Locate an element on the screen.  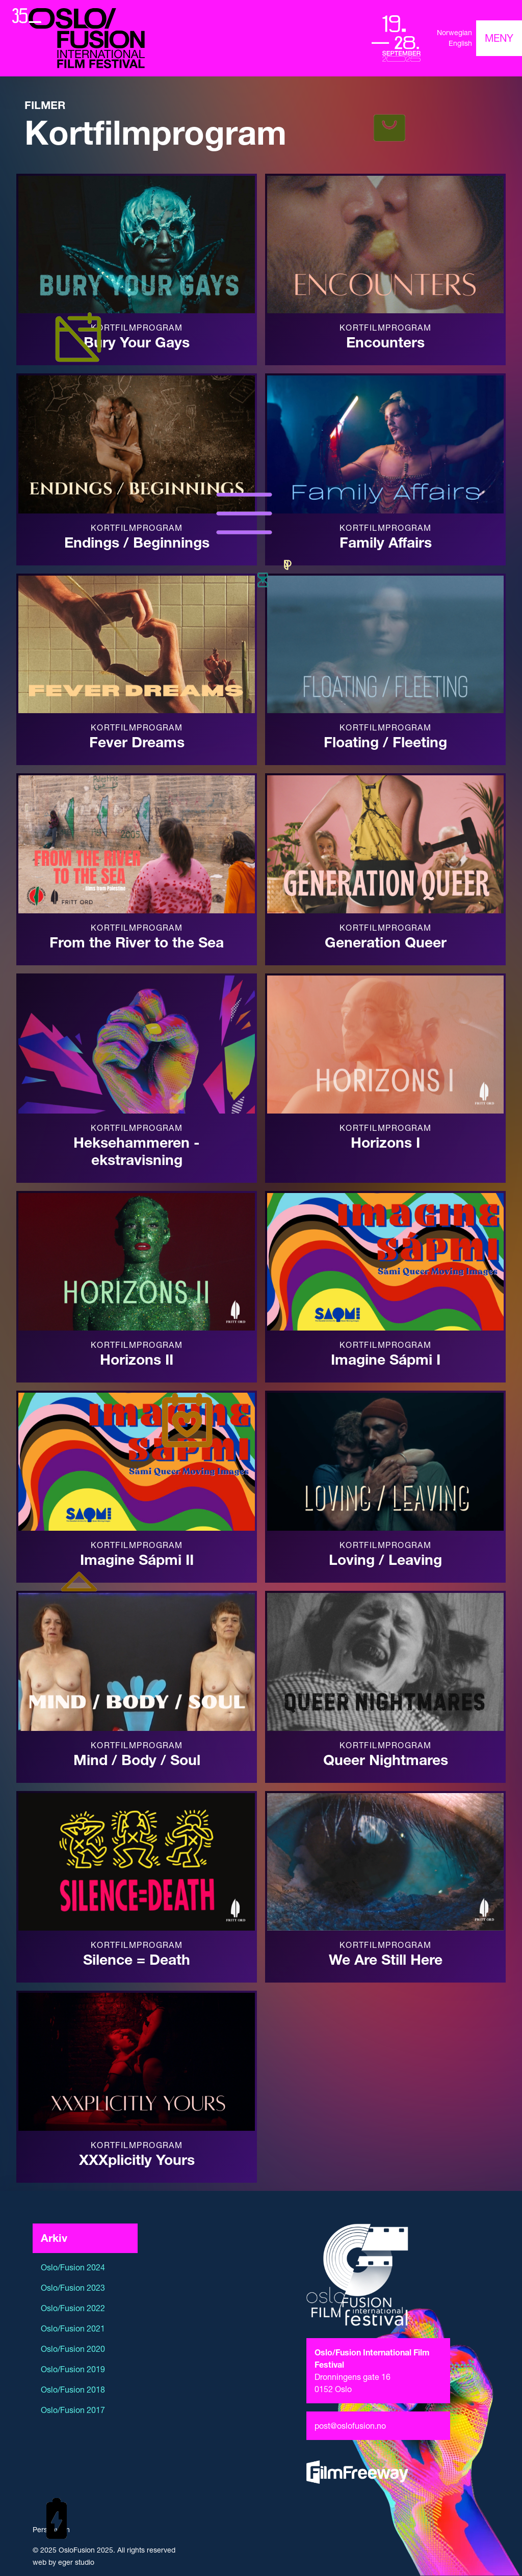
view favorite or loved events is located at coordinates (187, 1422).